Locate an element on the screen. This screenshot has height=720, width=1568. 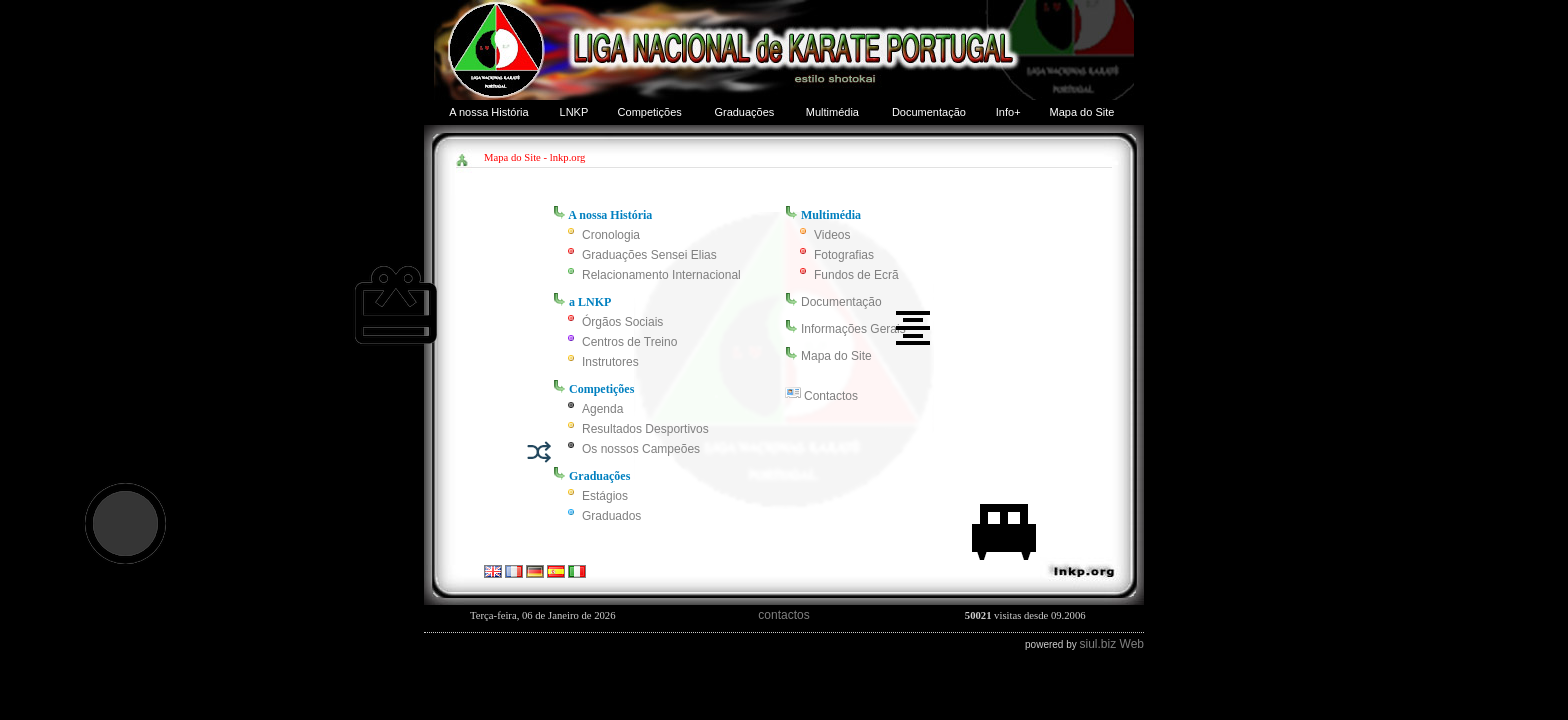
shuffle or randomize playback order is located at coordinates (539, 452).